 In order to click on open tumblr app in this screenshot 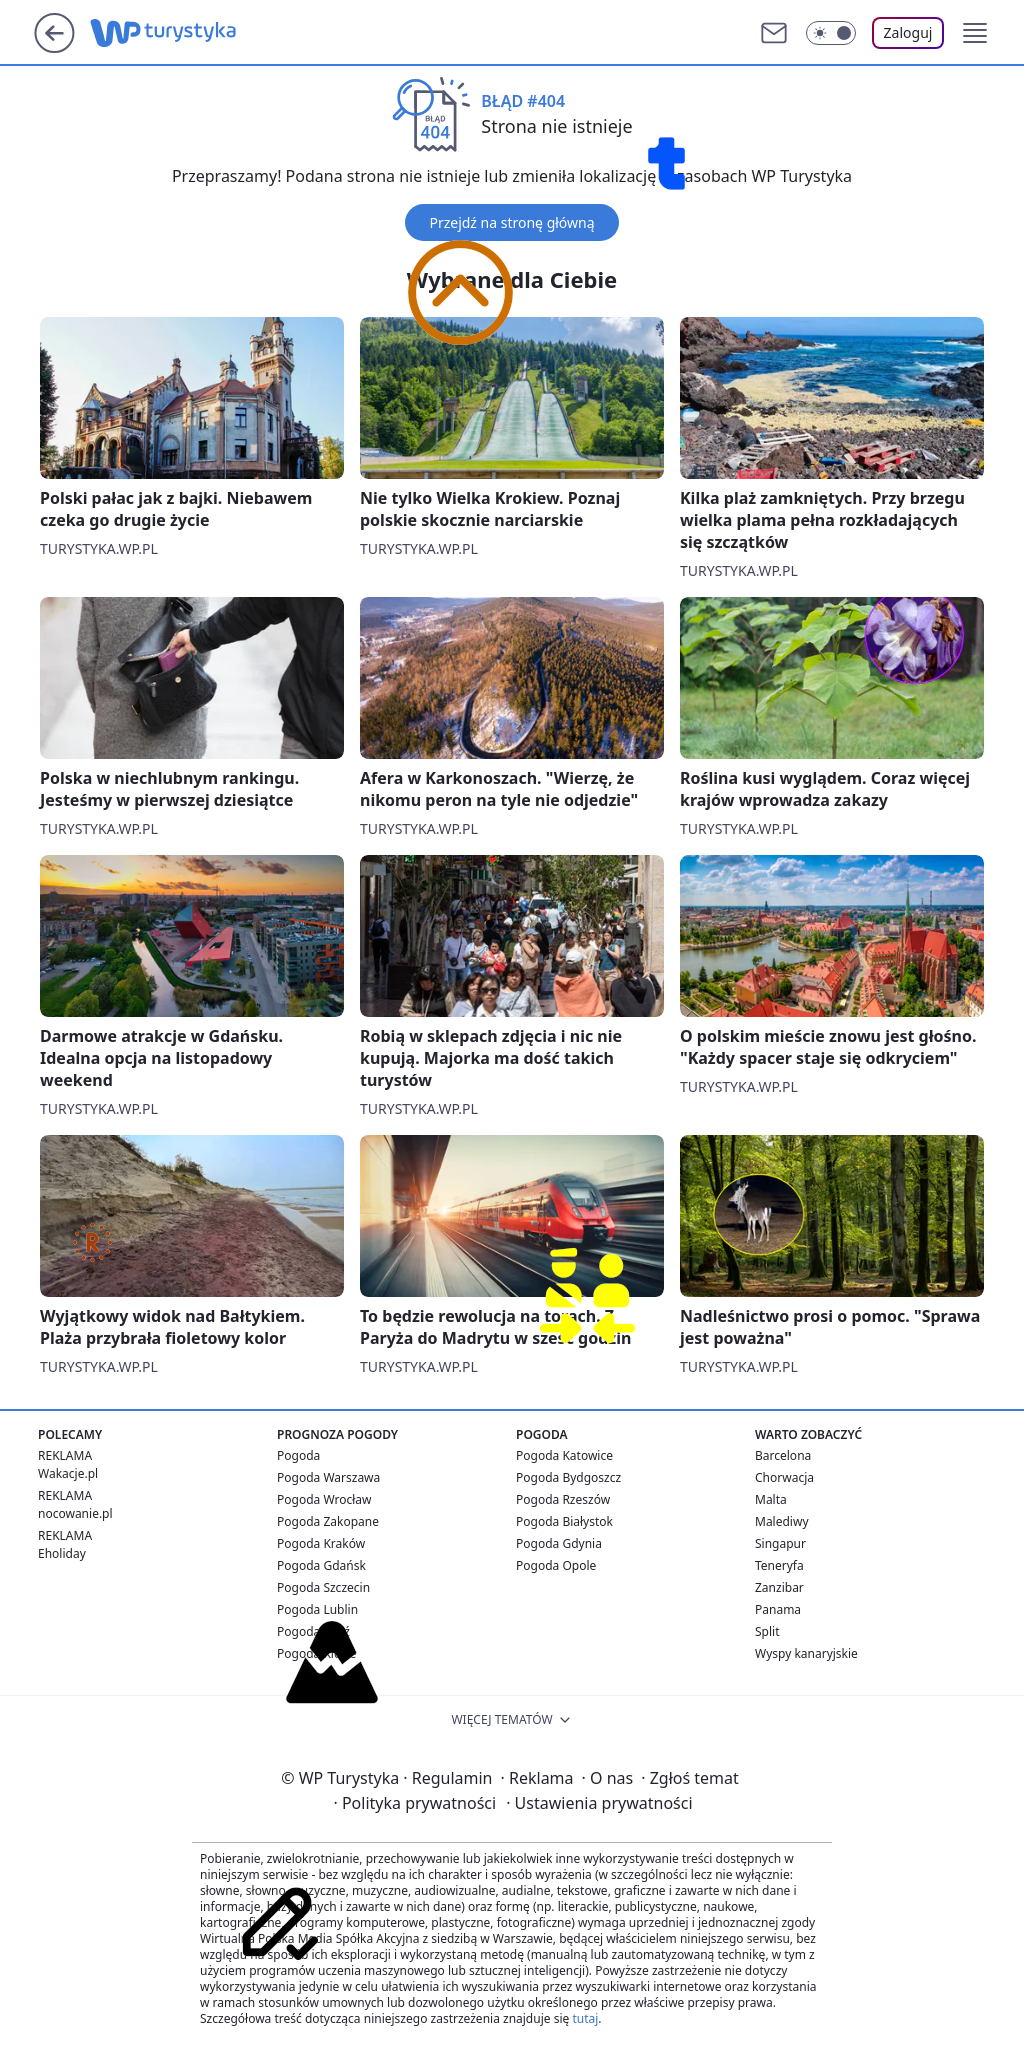, I will do `click(666, 163)`.